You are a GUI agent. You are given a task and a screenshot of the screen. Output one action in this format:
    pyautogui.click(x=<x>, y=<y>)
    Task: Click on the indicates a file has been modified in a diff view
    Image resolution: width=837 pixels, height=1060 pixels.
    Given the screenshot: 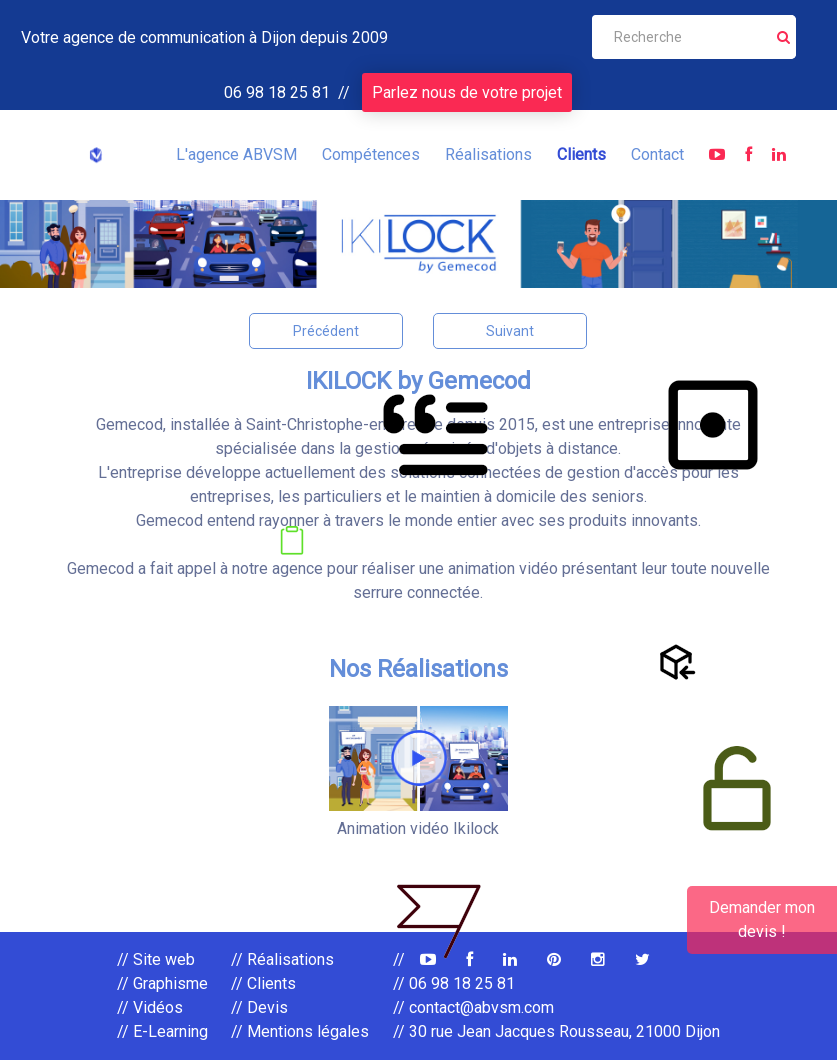 What is the action you would take?
    pyautogui.click(x=713, y=425)
    